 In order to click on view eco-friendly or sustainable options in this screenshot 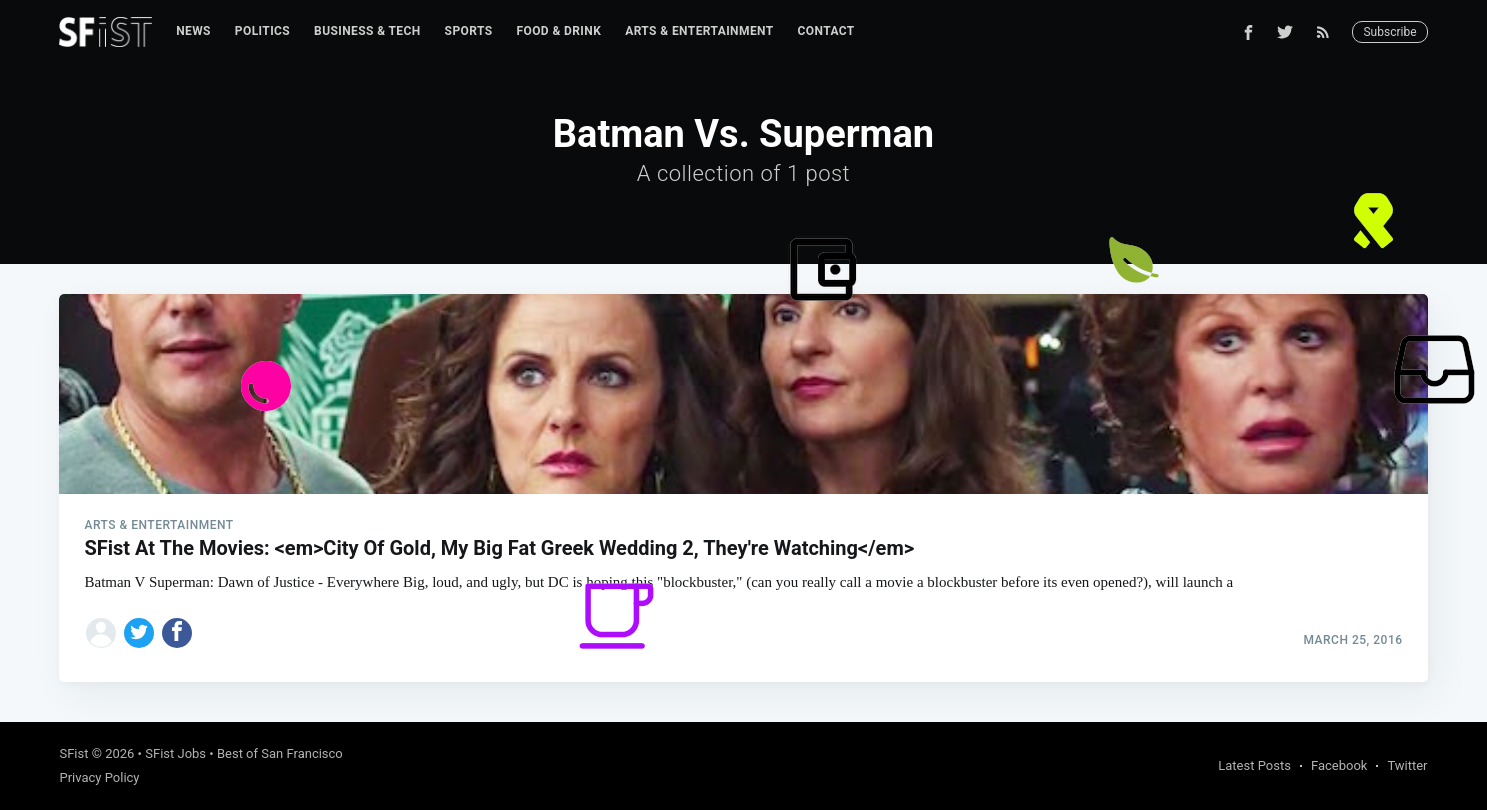, I will do `click(1134, 260)`.